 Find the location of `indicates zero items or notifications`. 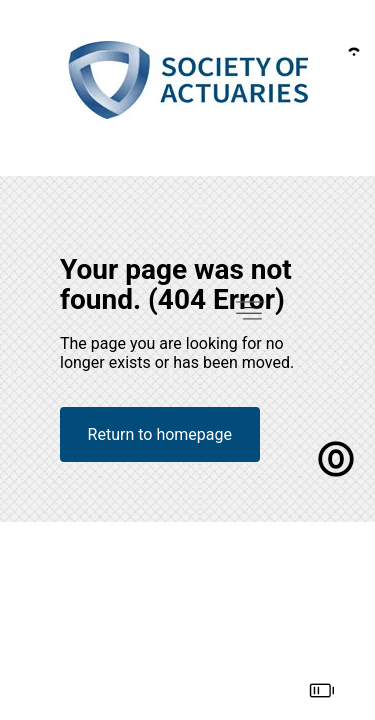

indicates zero items or notifications is located at coordinates (336, 459).